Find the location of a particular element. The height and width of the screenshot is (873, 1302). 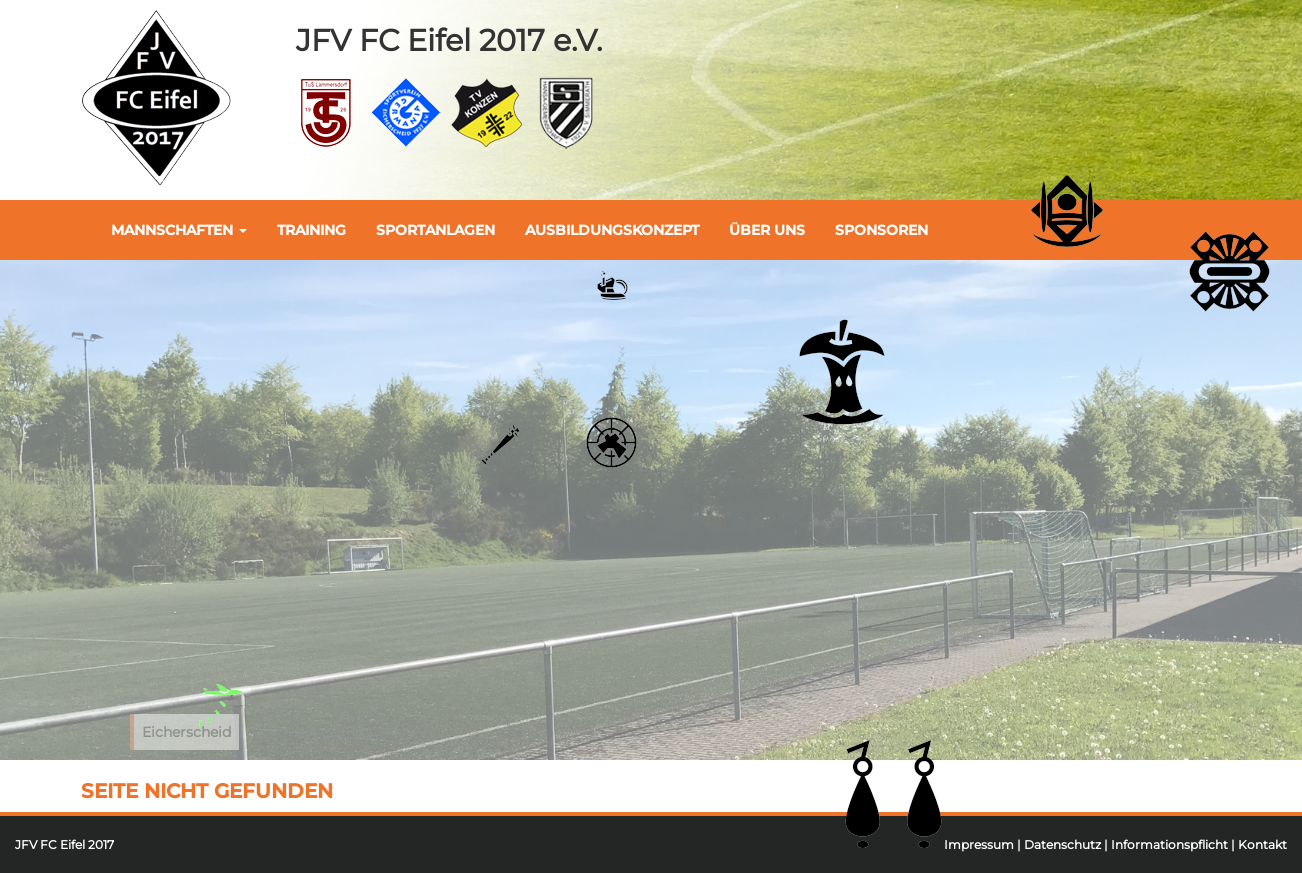

select mini-submarine vehicle or unit is located at coordinates (612, 285).